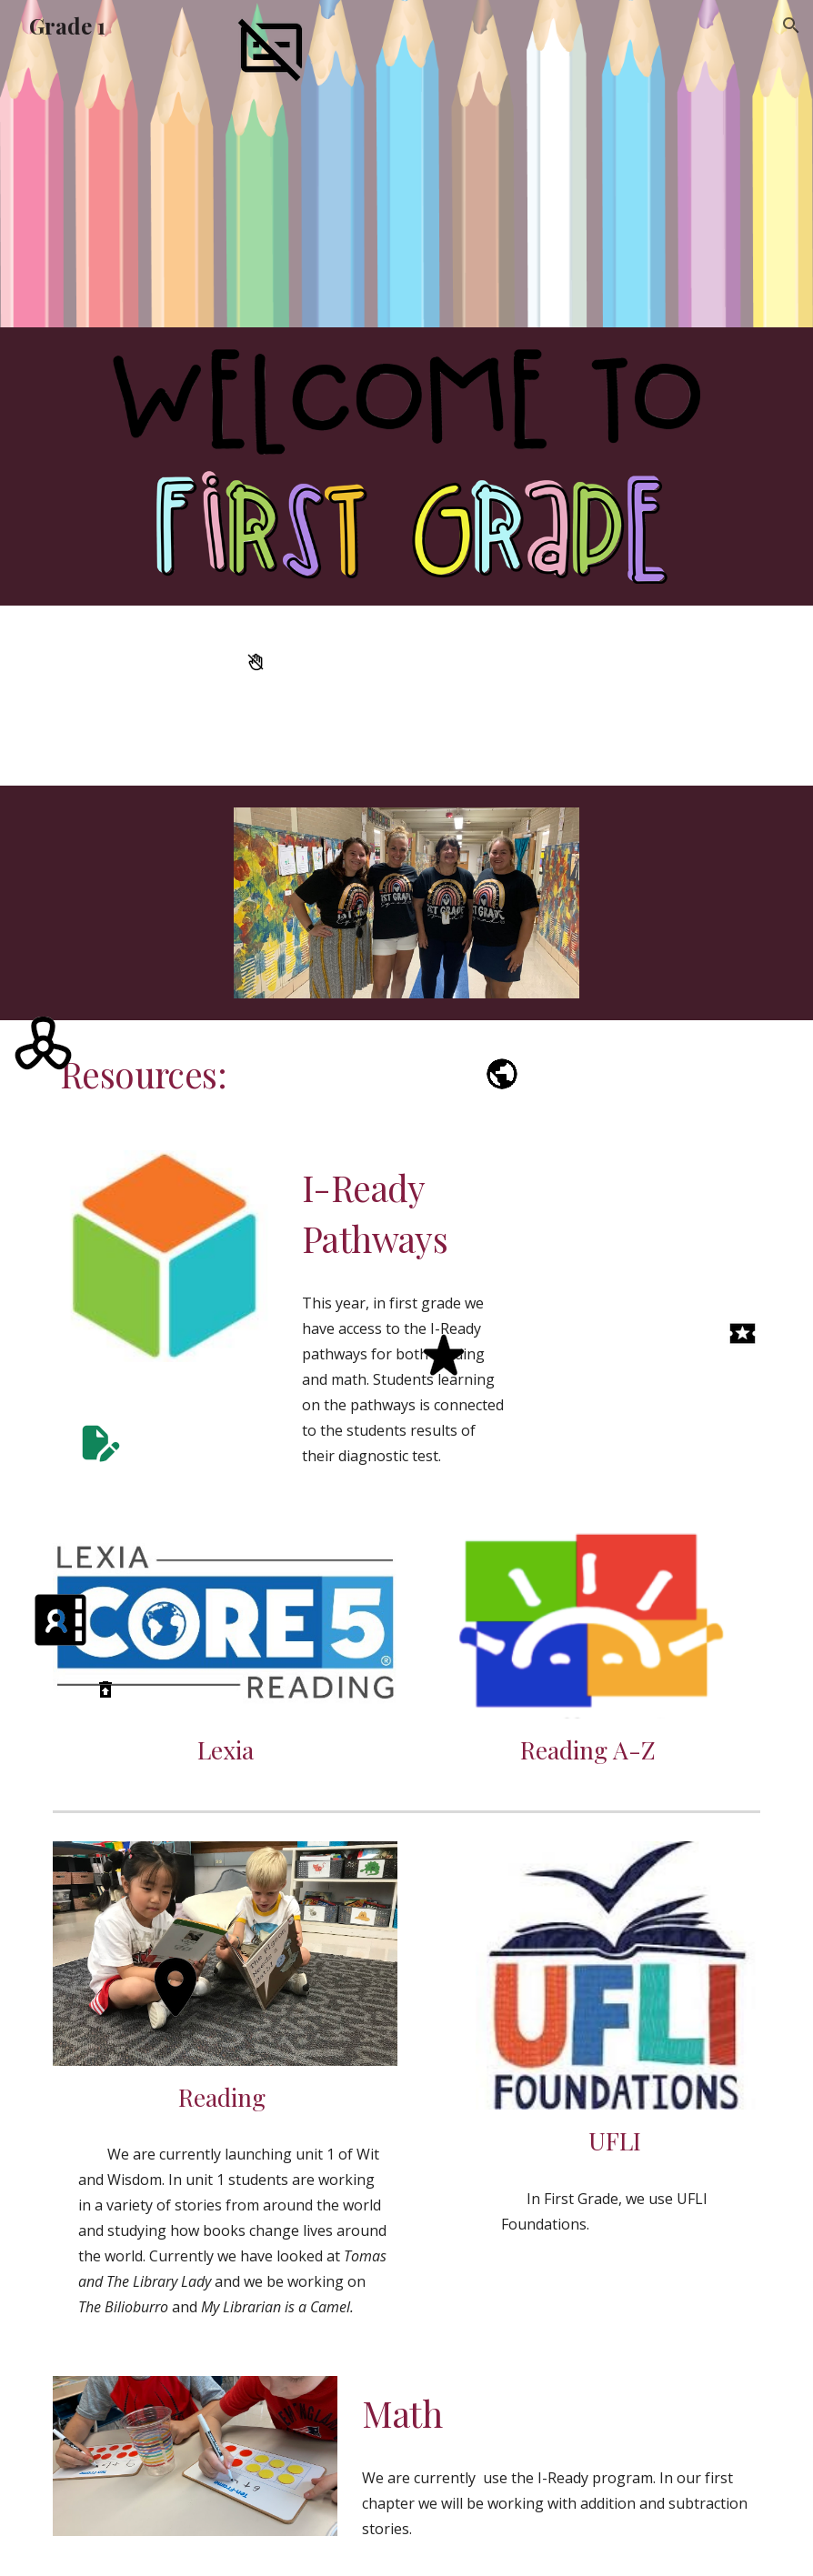 This screenshot has width=813, height=2576. I want to click on rate or favorite an item, so click(444, 1354).